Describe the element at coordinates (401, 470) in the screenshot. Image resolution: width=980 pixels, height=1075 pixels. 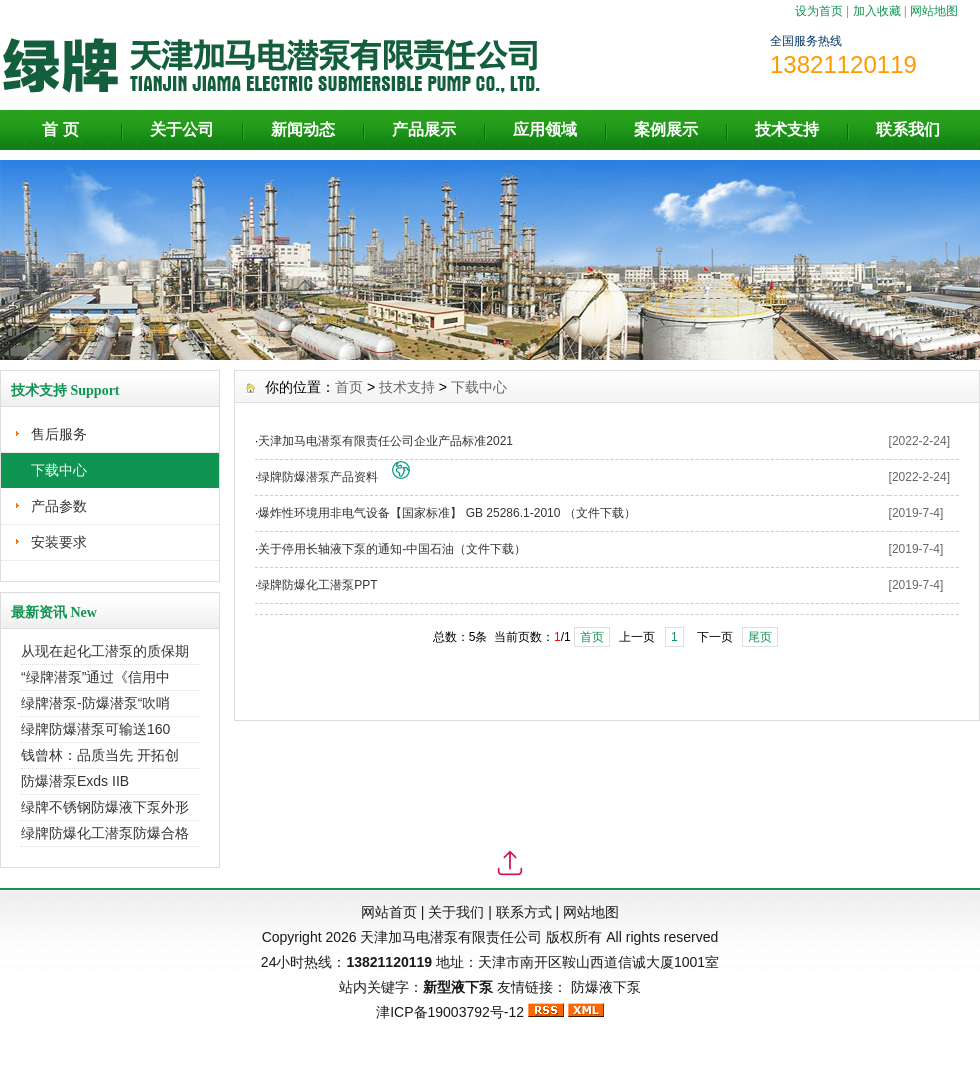
I see `switch to international or regional settings` at that location.